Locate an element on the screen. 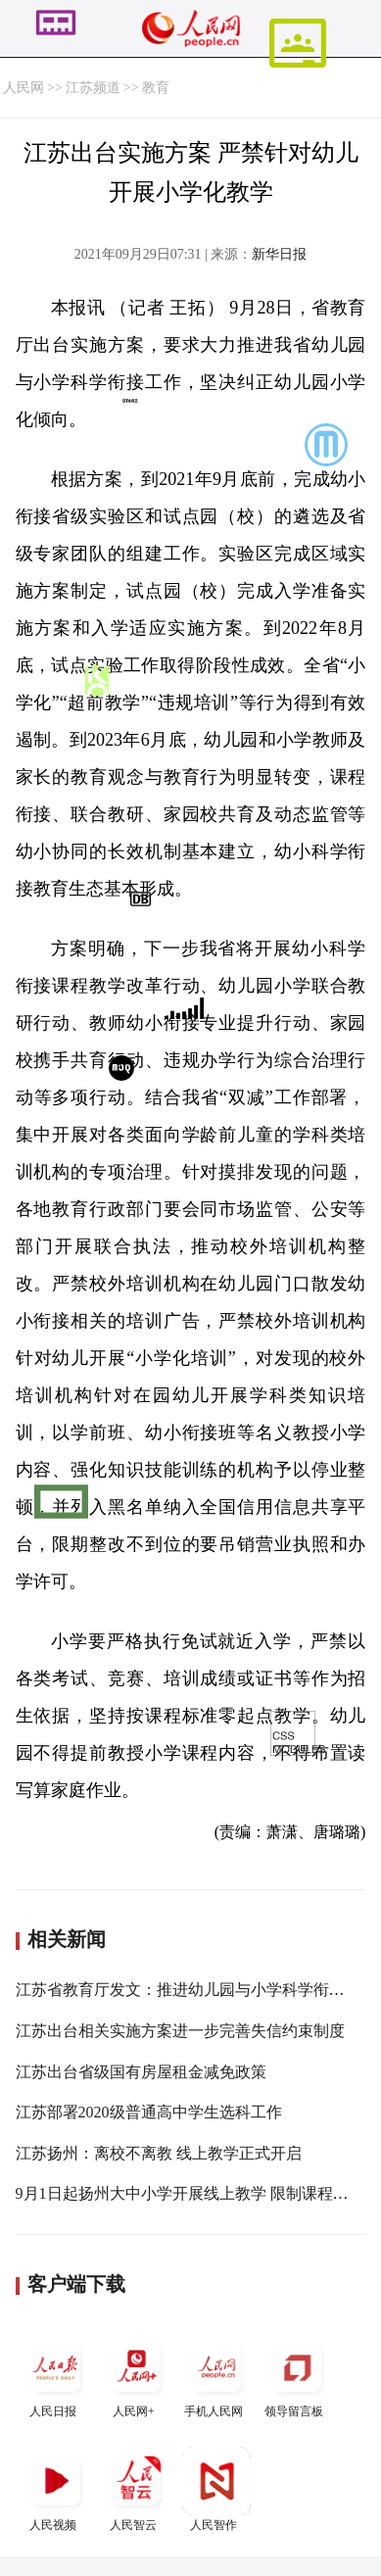 The width and height of the screenshot is (381, 2576). view RAM or memory usage is located at coordinates (56, 23).